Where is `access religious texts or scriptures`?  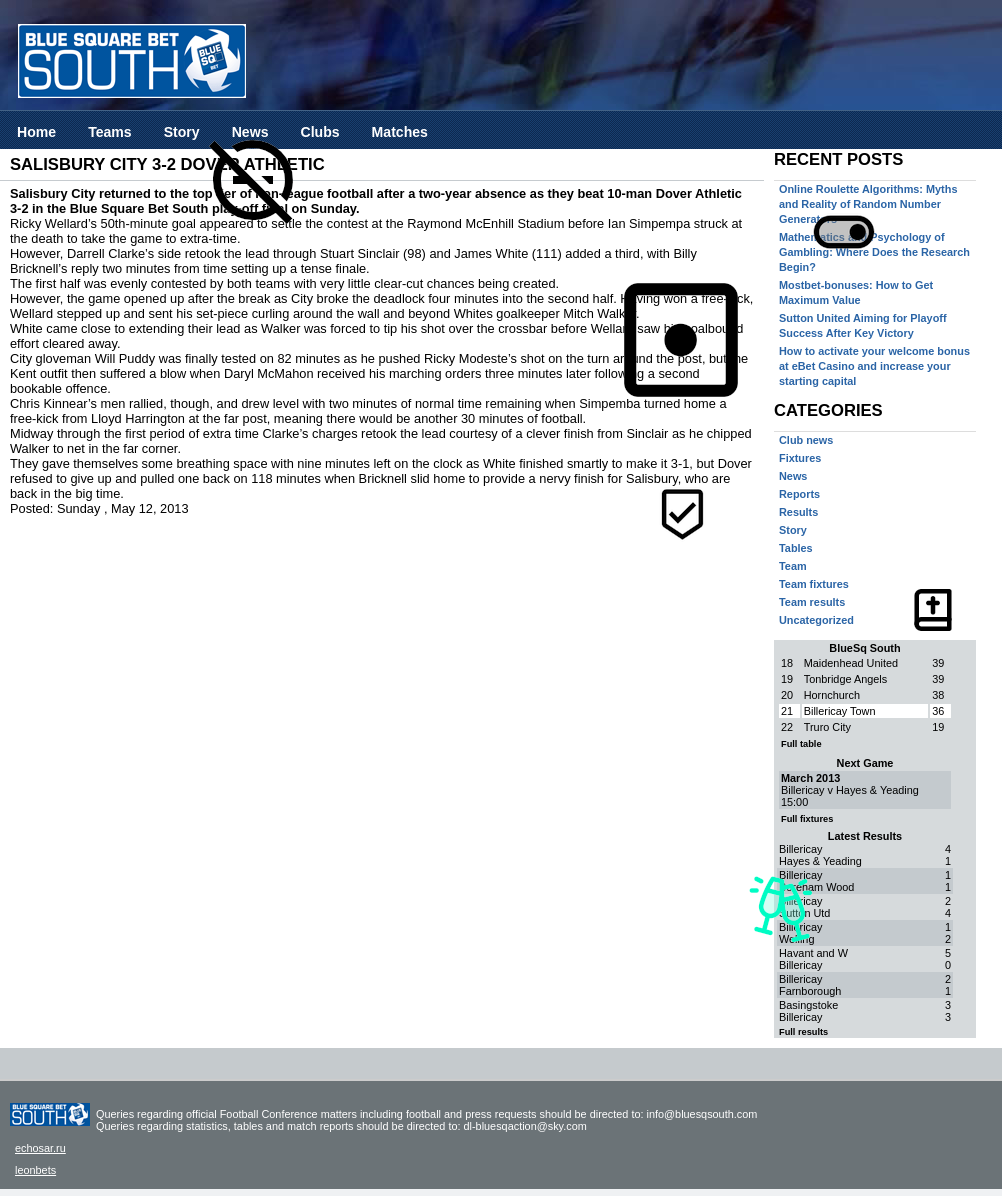
access religious texts or scriptures is located at coordinates (933, 610).